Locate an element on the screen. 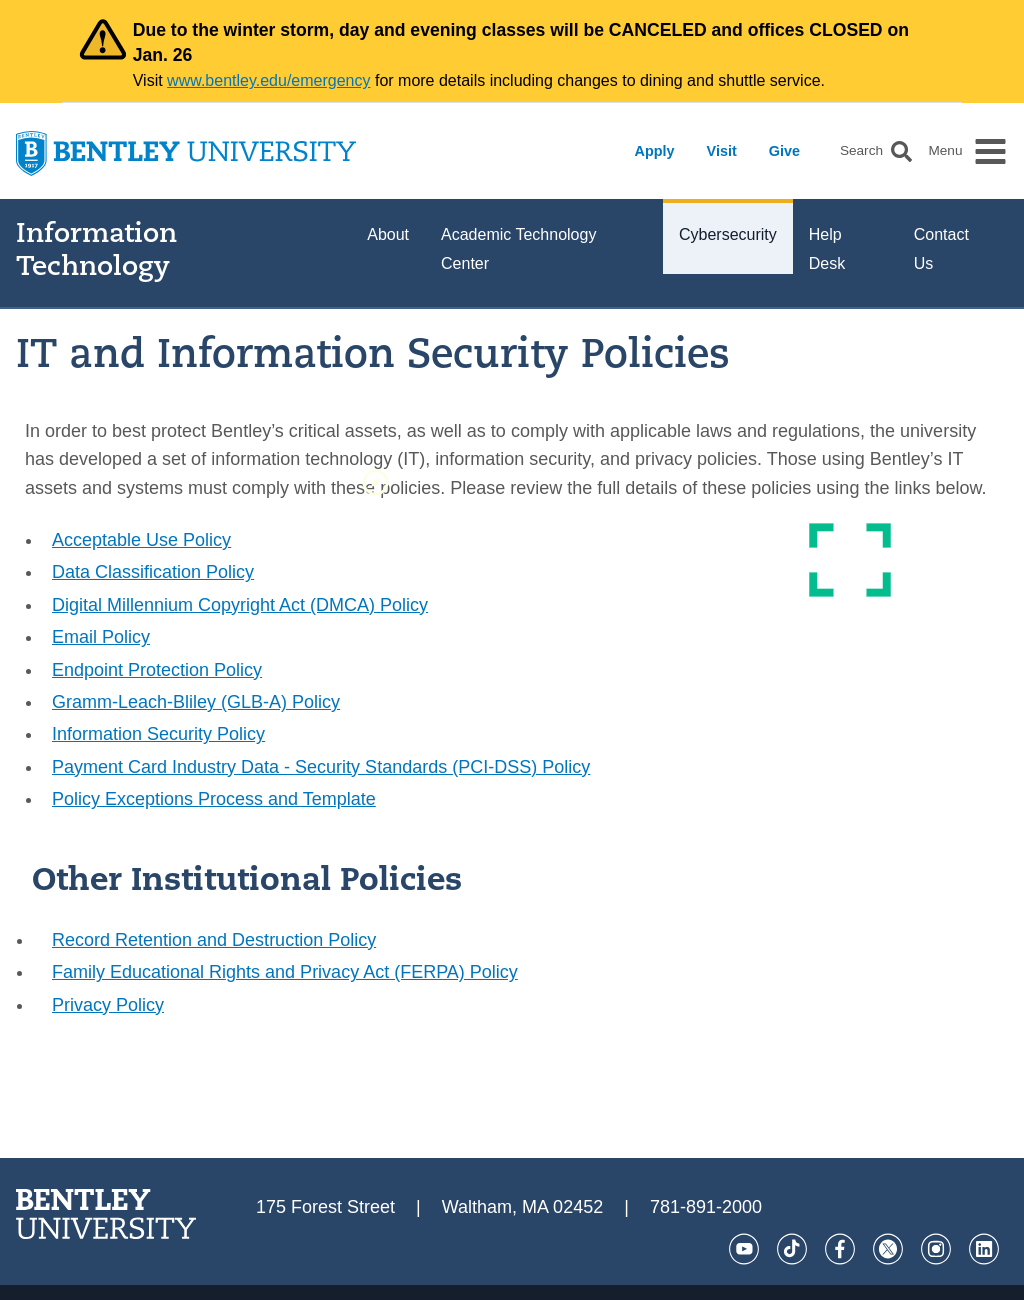 The width and height of the screenshot is (1024, 1300). enter fullscreen mode is located at coordinates (850, 560).